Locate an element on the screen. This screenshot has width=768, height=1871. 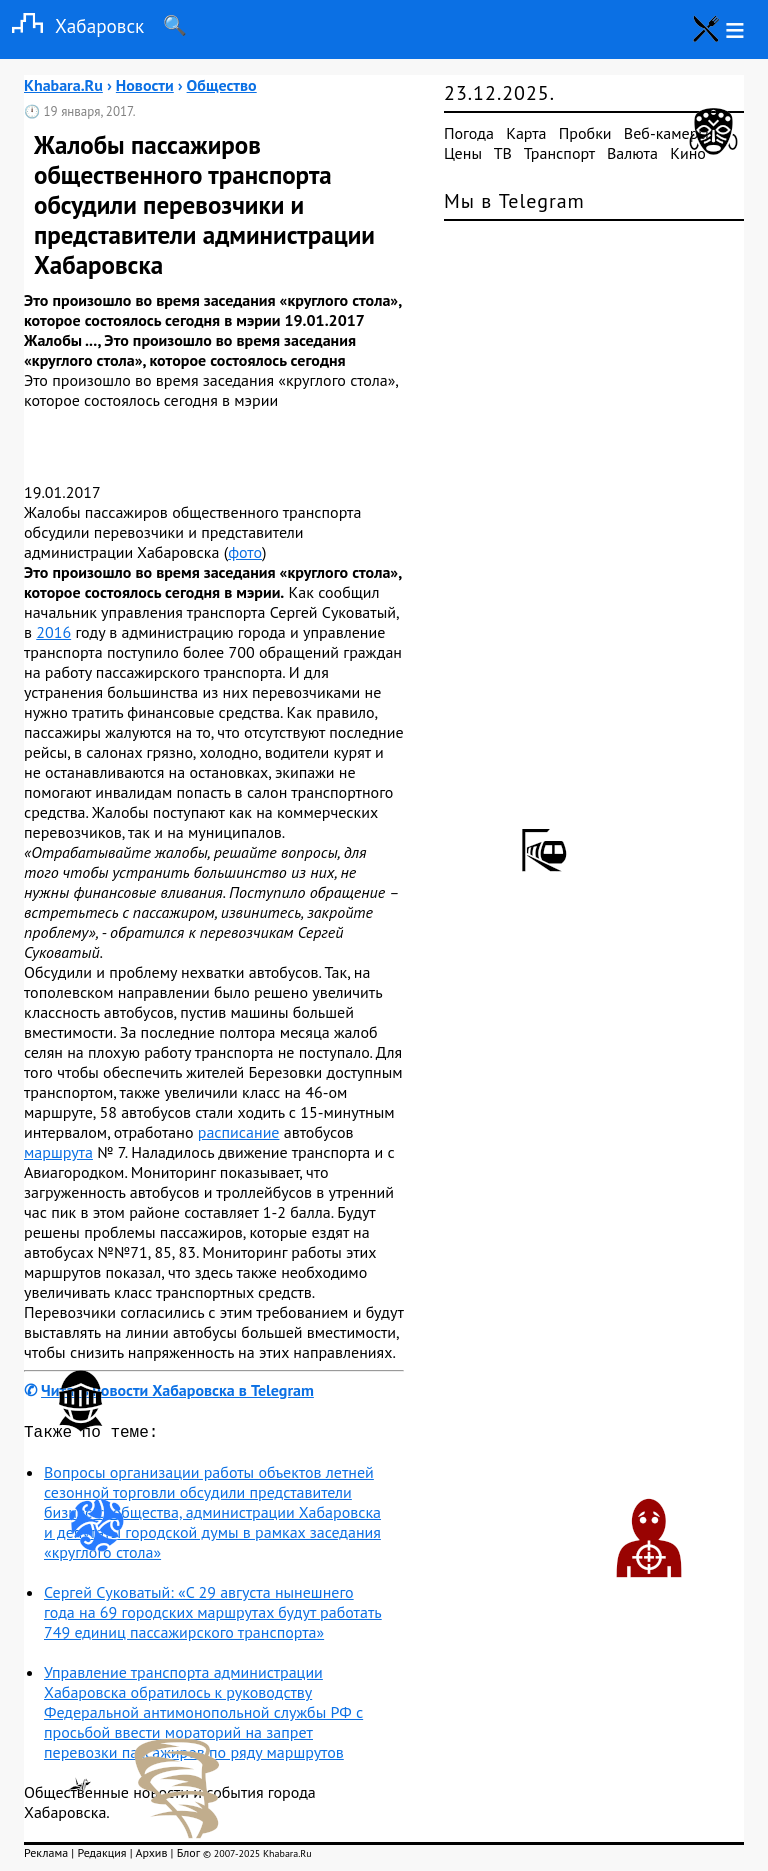
select knight or warrior character class is located at coordinates (80, 1400).